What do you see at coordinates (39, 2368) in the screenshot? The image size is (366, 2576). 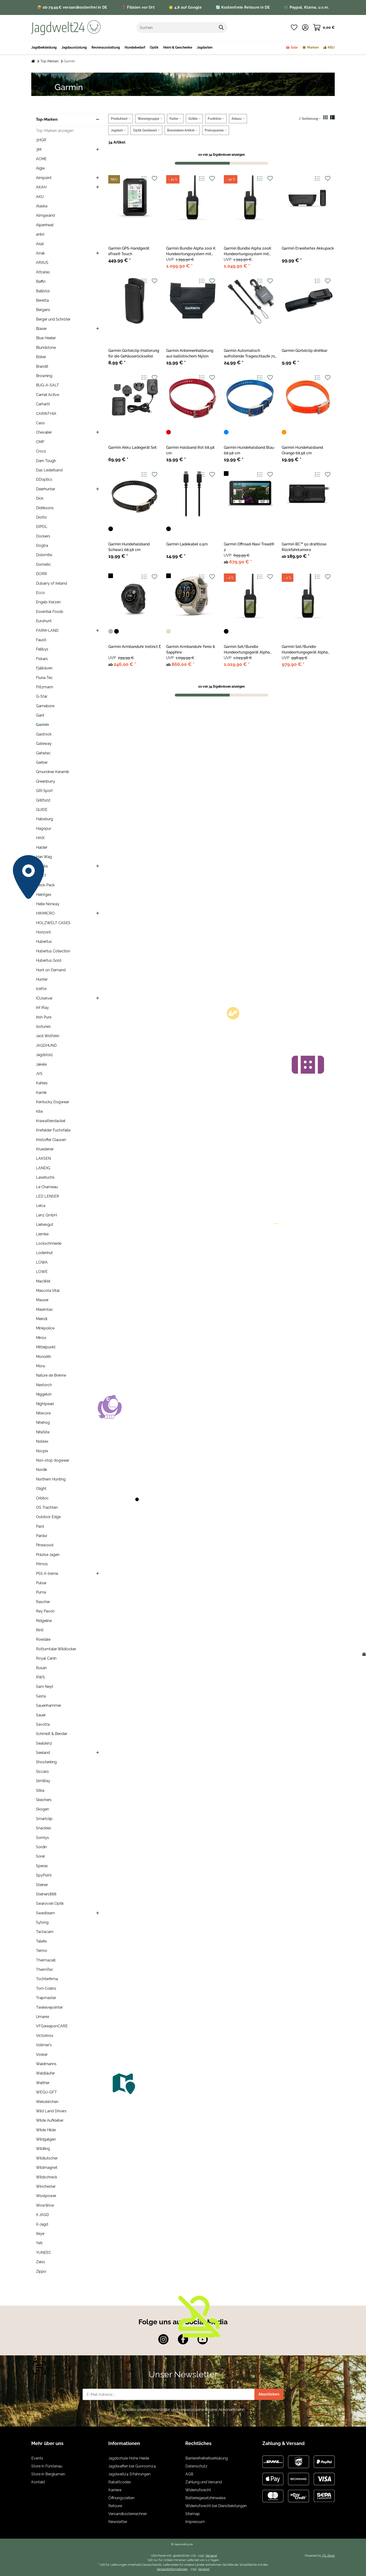 I see `scan document to extract text` at bounding box center [39, 2368].